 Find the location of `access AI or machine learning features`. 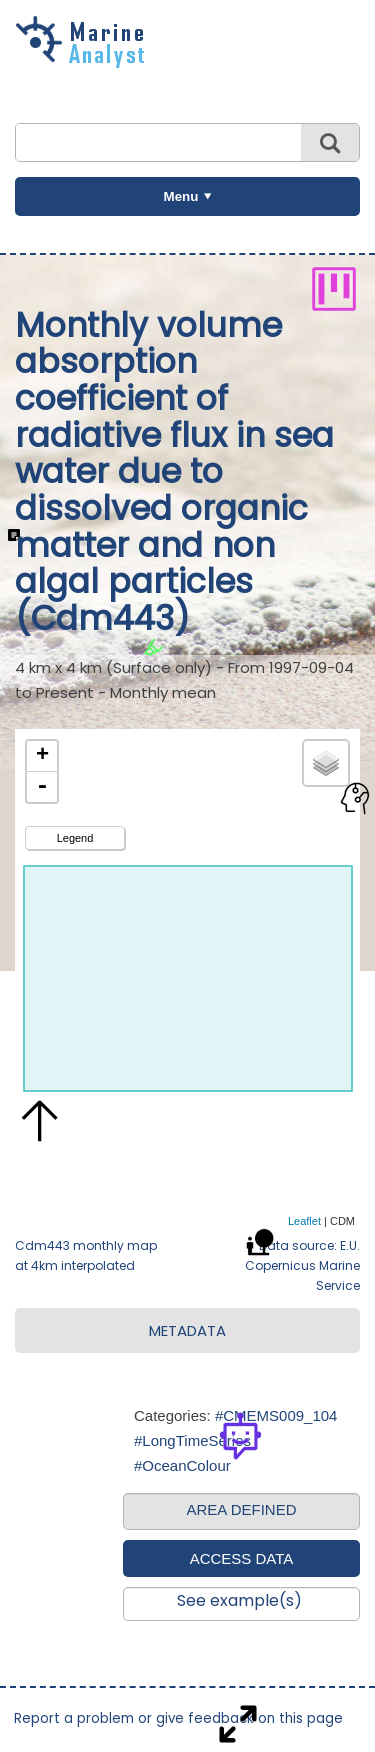

access AI or machine learning features is located at coordinates (355, 798).